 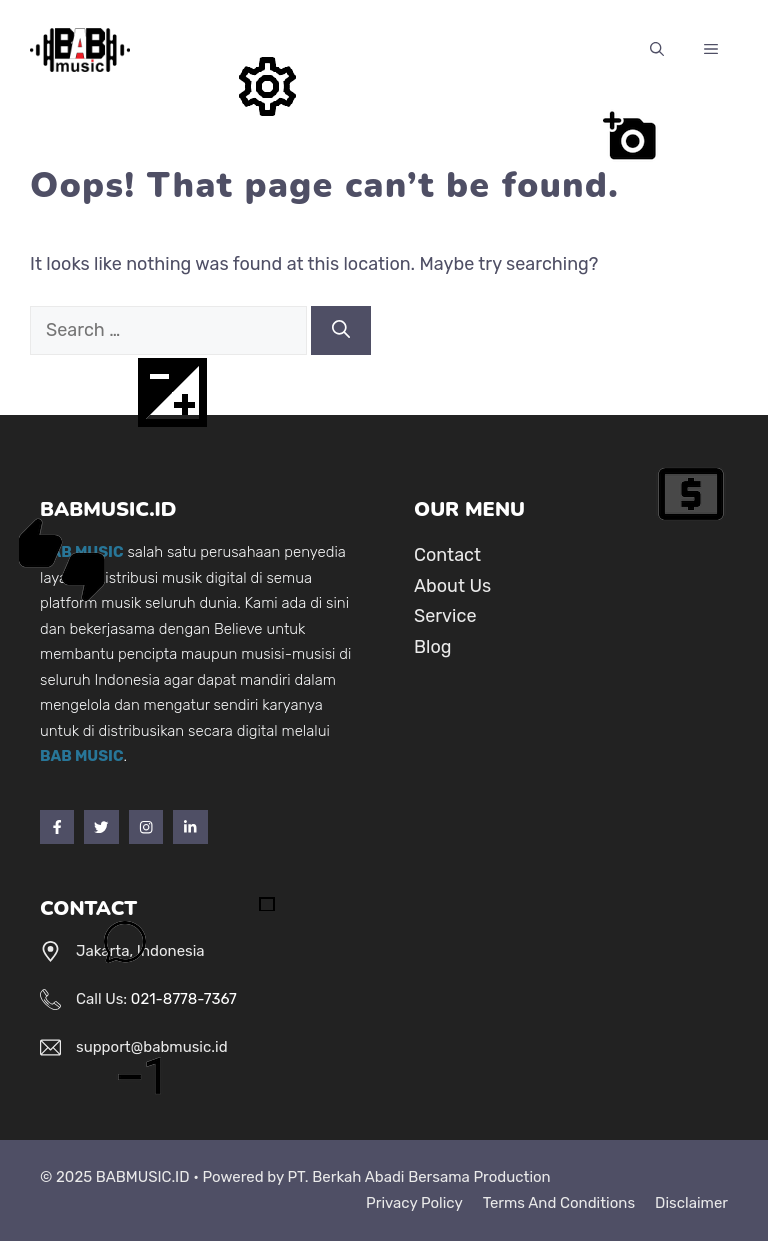 What do you see at coordinates (125, 942) in the screenshot?
I see `open a chat or messaging feature` at bounding box center [125, 942].